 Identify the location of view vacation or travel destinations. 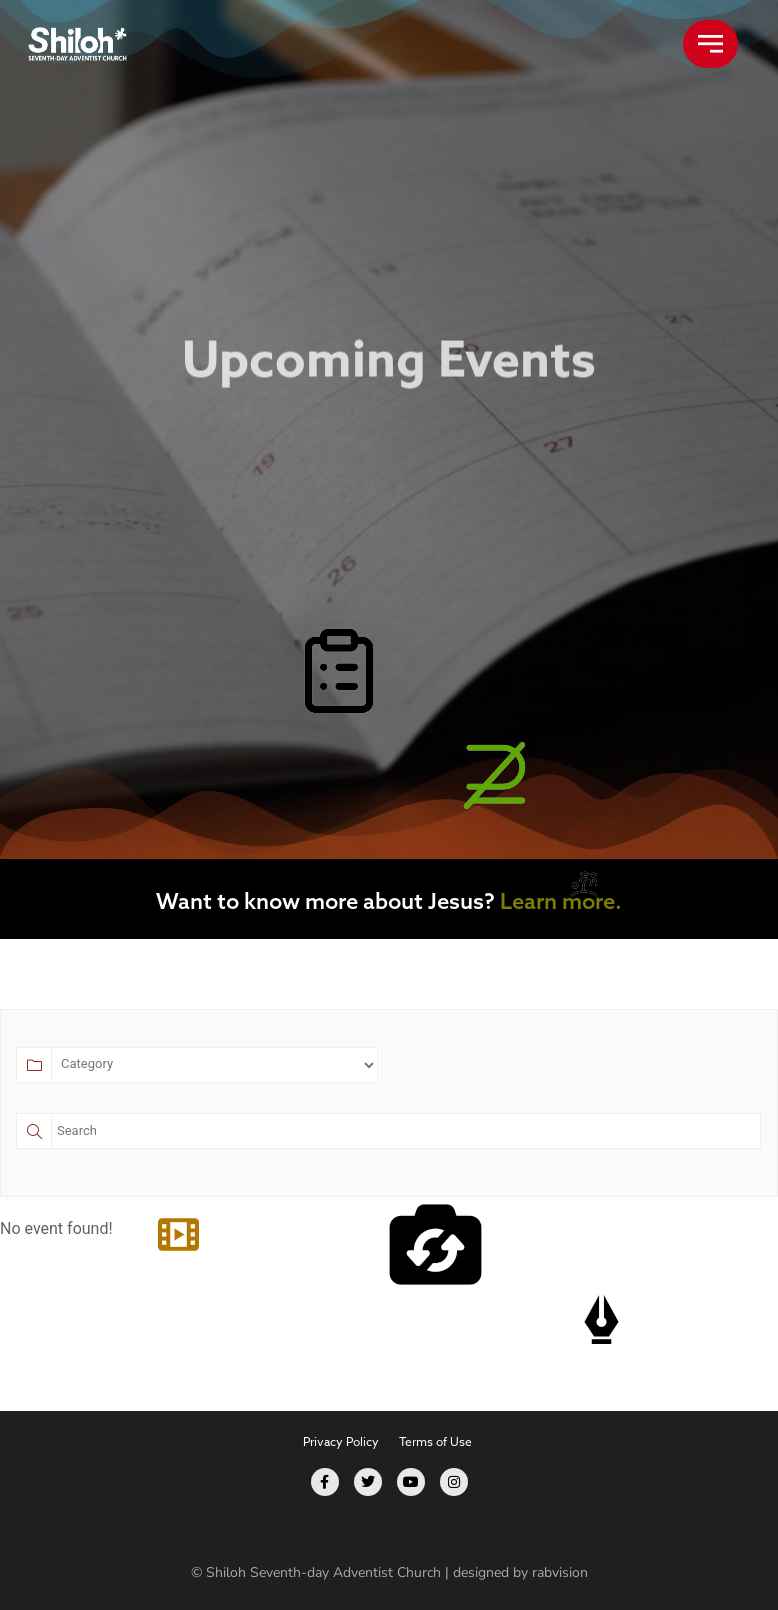
(584, 884).